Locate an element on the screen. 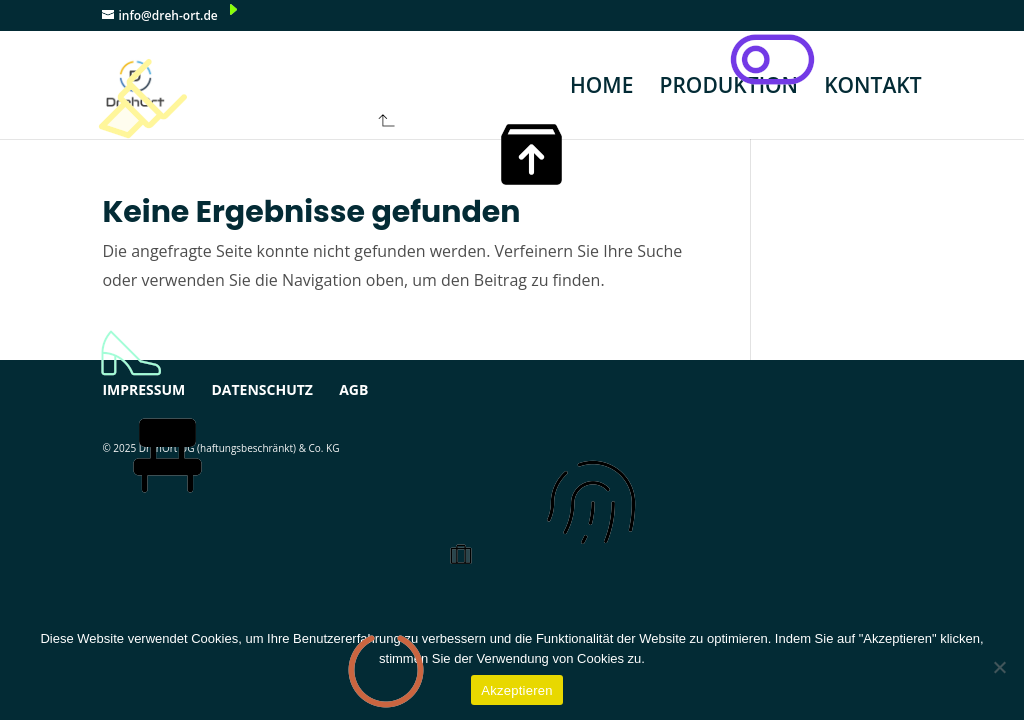  authenticate with fingerprint is located at coordinates (593, 503).